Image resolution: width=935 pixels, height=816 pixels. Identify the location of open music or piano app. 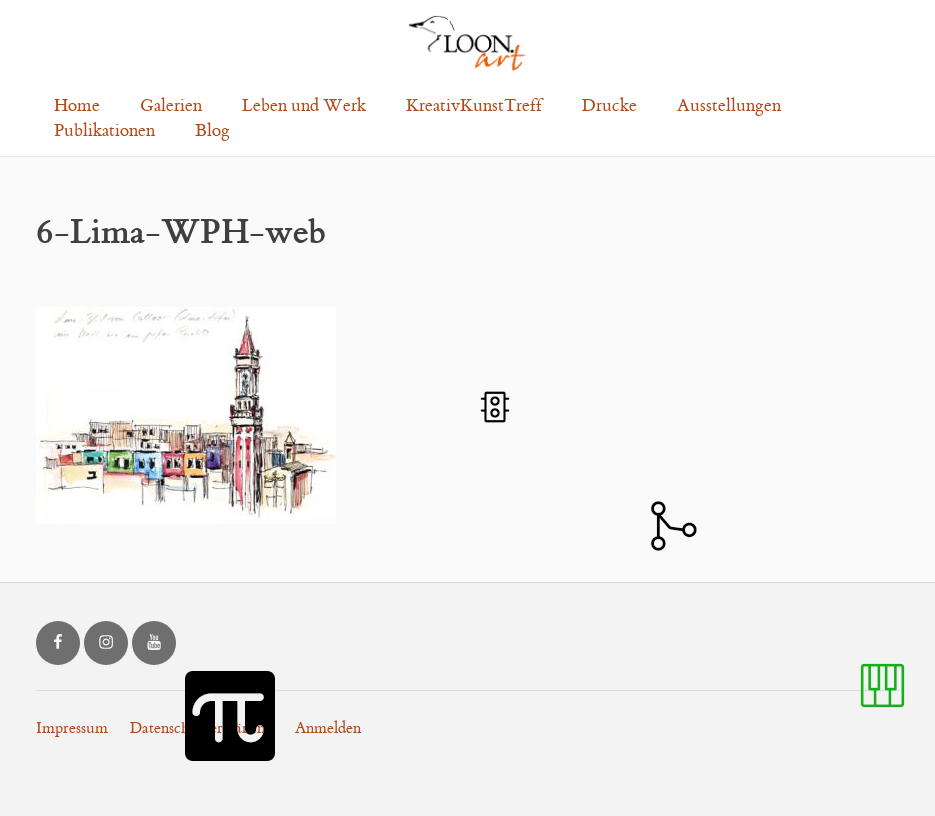
(882, 685).